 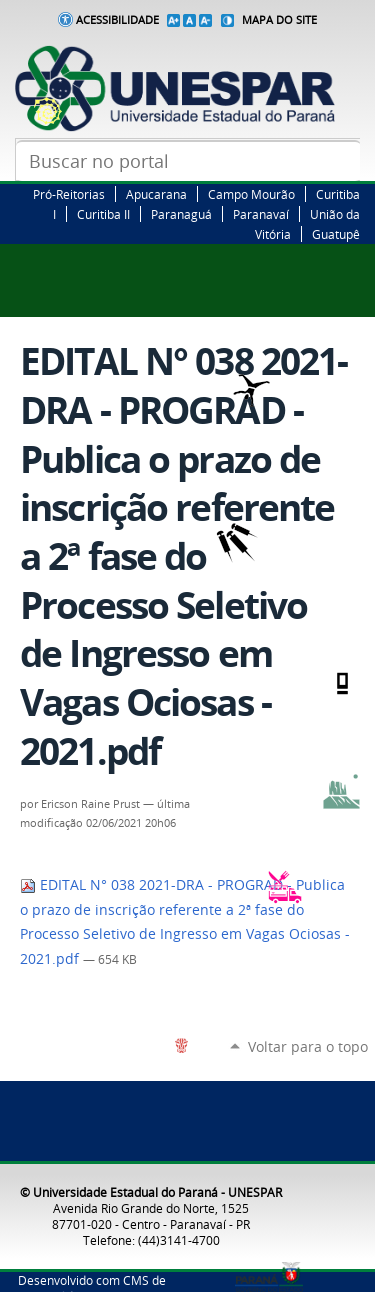 What do you see at coordinates (285, 887) in the screenshot?
I see `find nearby food trucks` at bounding box center [285, 887].